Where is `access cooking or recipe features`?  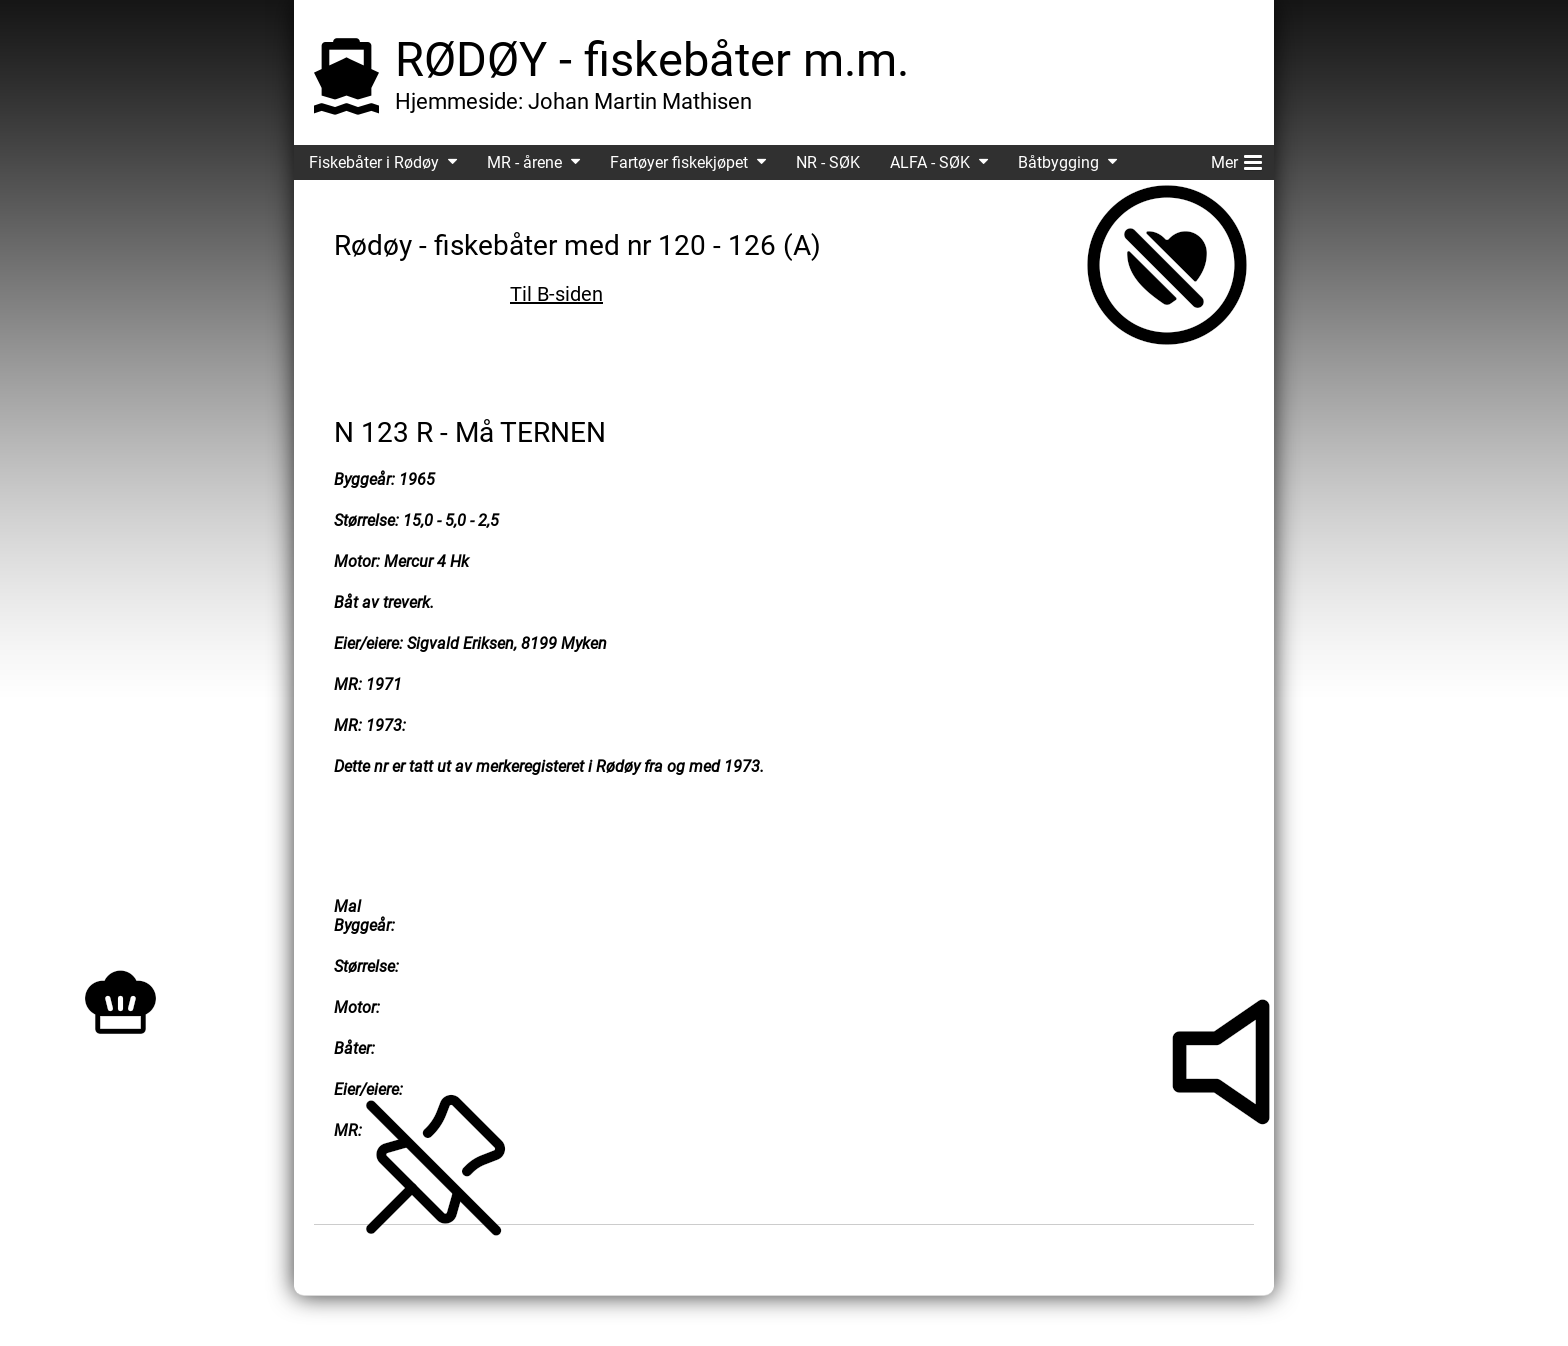 access cooking or recipe features is located at coordinates (120, 1003).